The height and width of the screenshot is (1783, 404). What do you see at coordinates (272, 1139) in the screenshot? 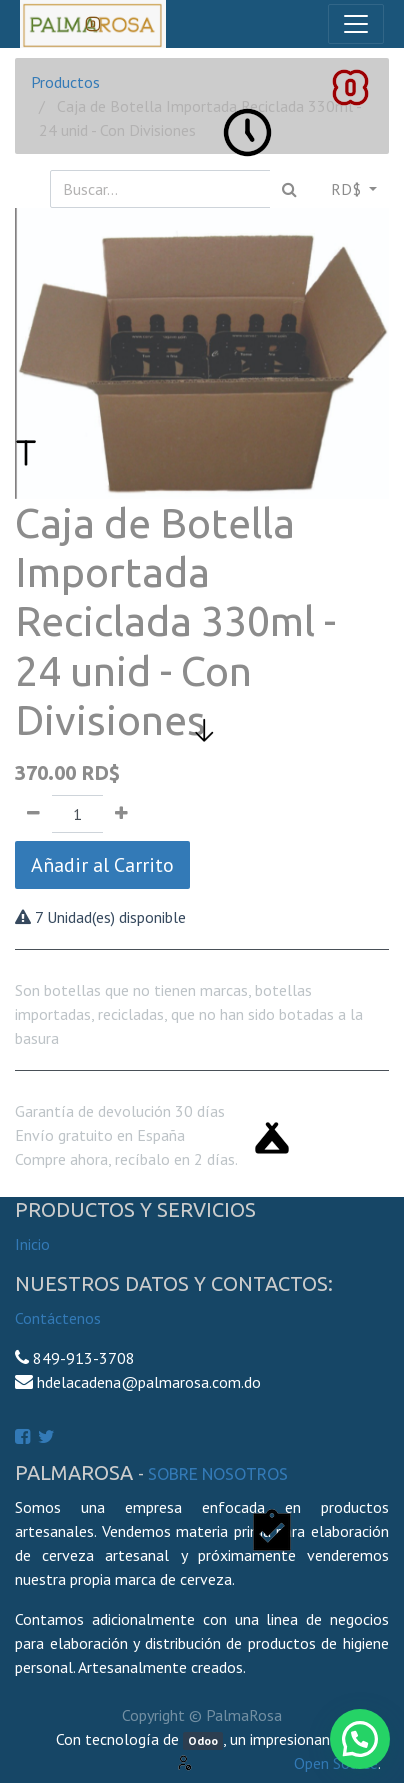
I see `find nearby campgrounds or camping sites` at bounding box center [272, 1139].